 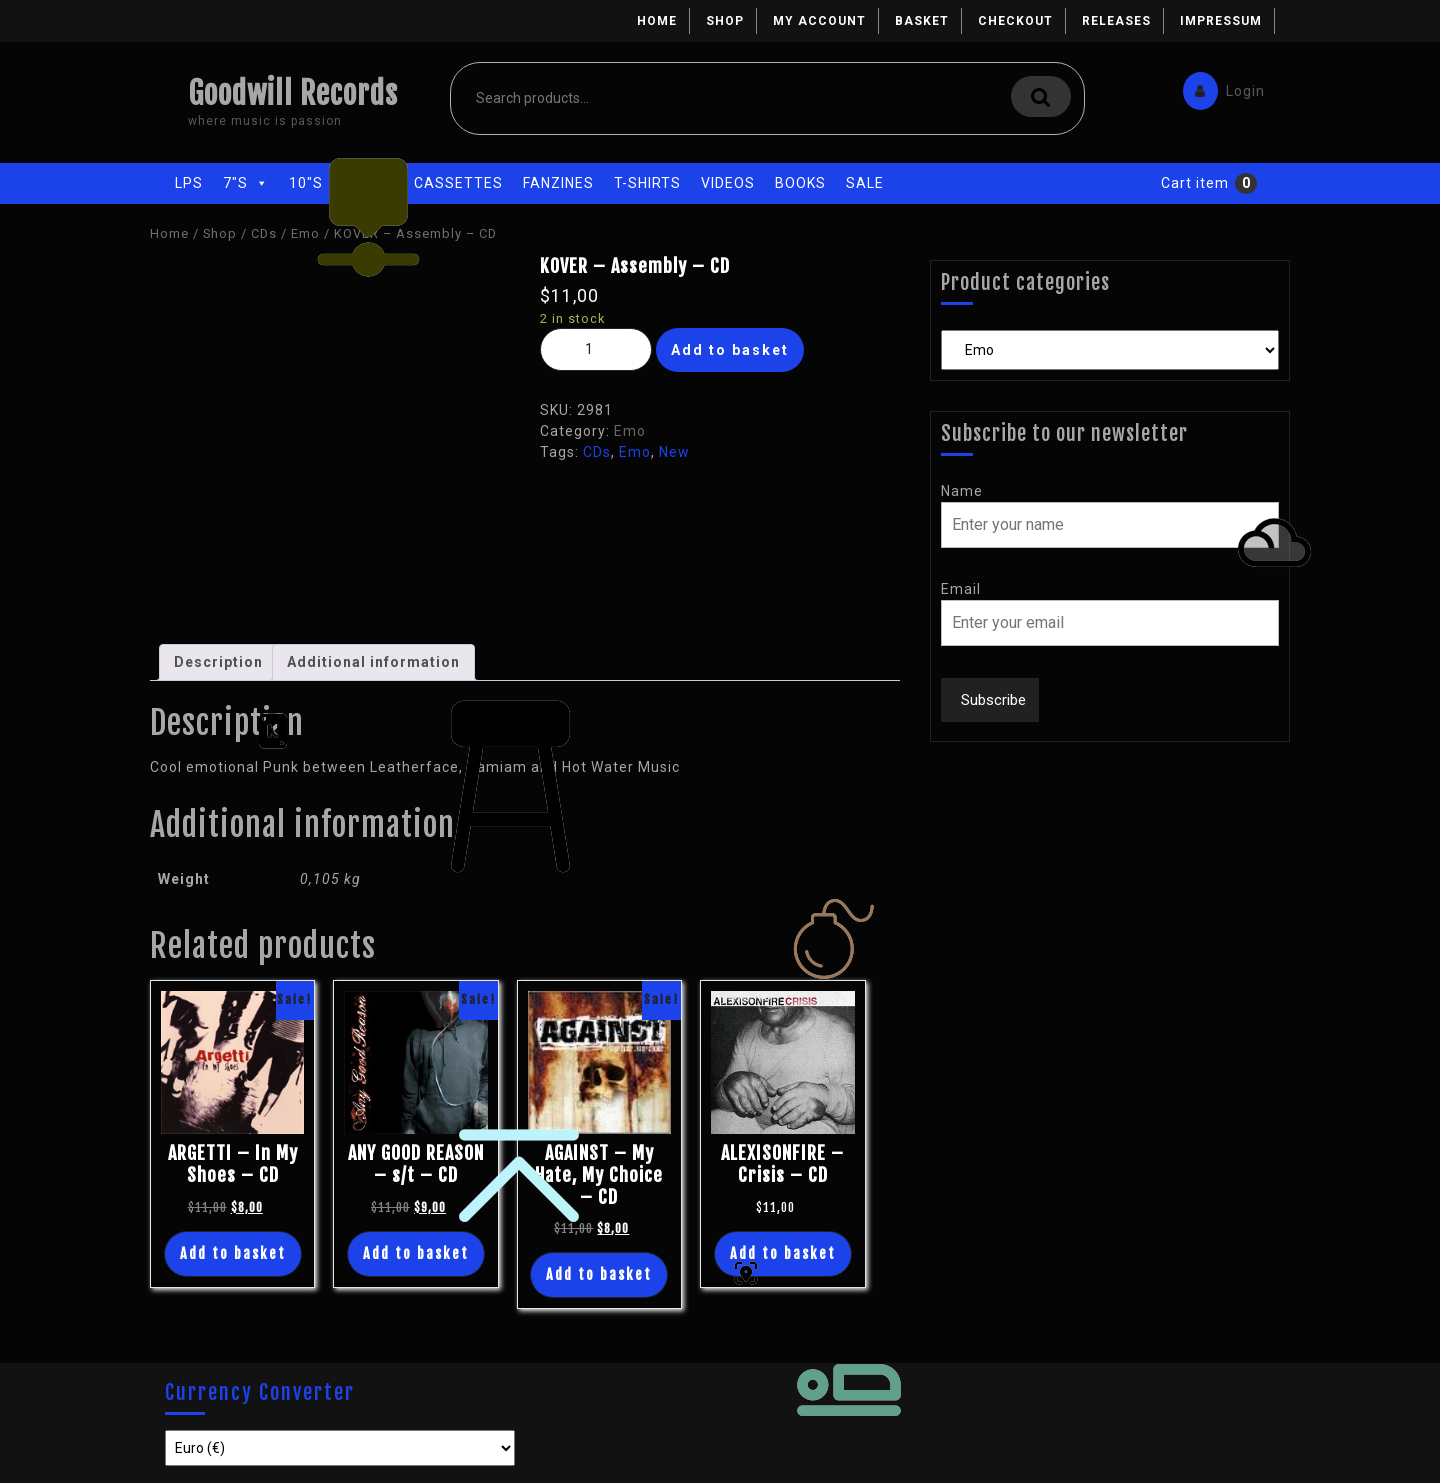 I want to click on view hotel or accommodation options, so click(x=849, y=1390).